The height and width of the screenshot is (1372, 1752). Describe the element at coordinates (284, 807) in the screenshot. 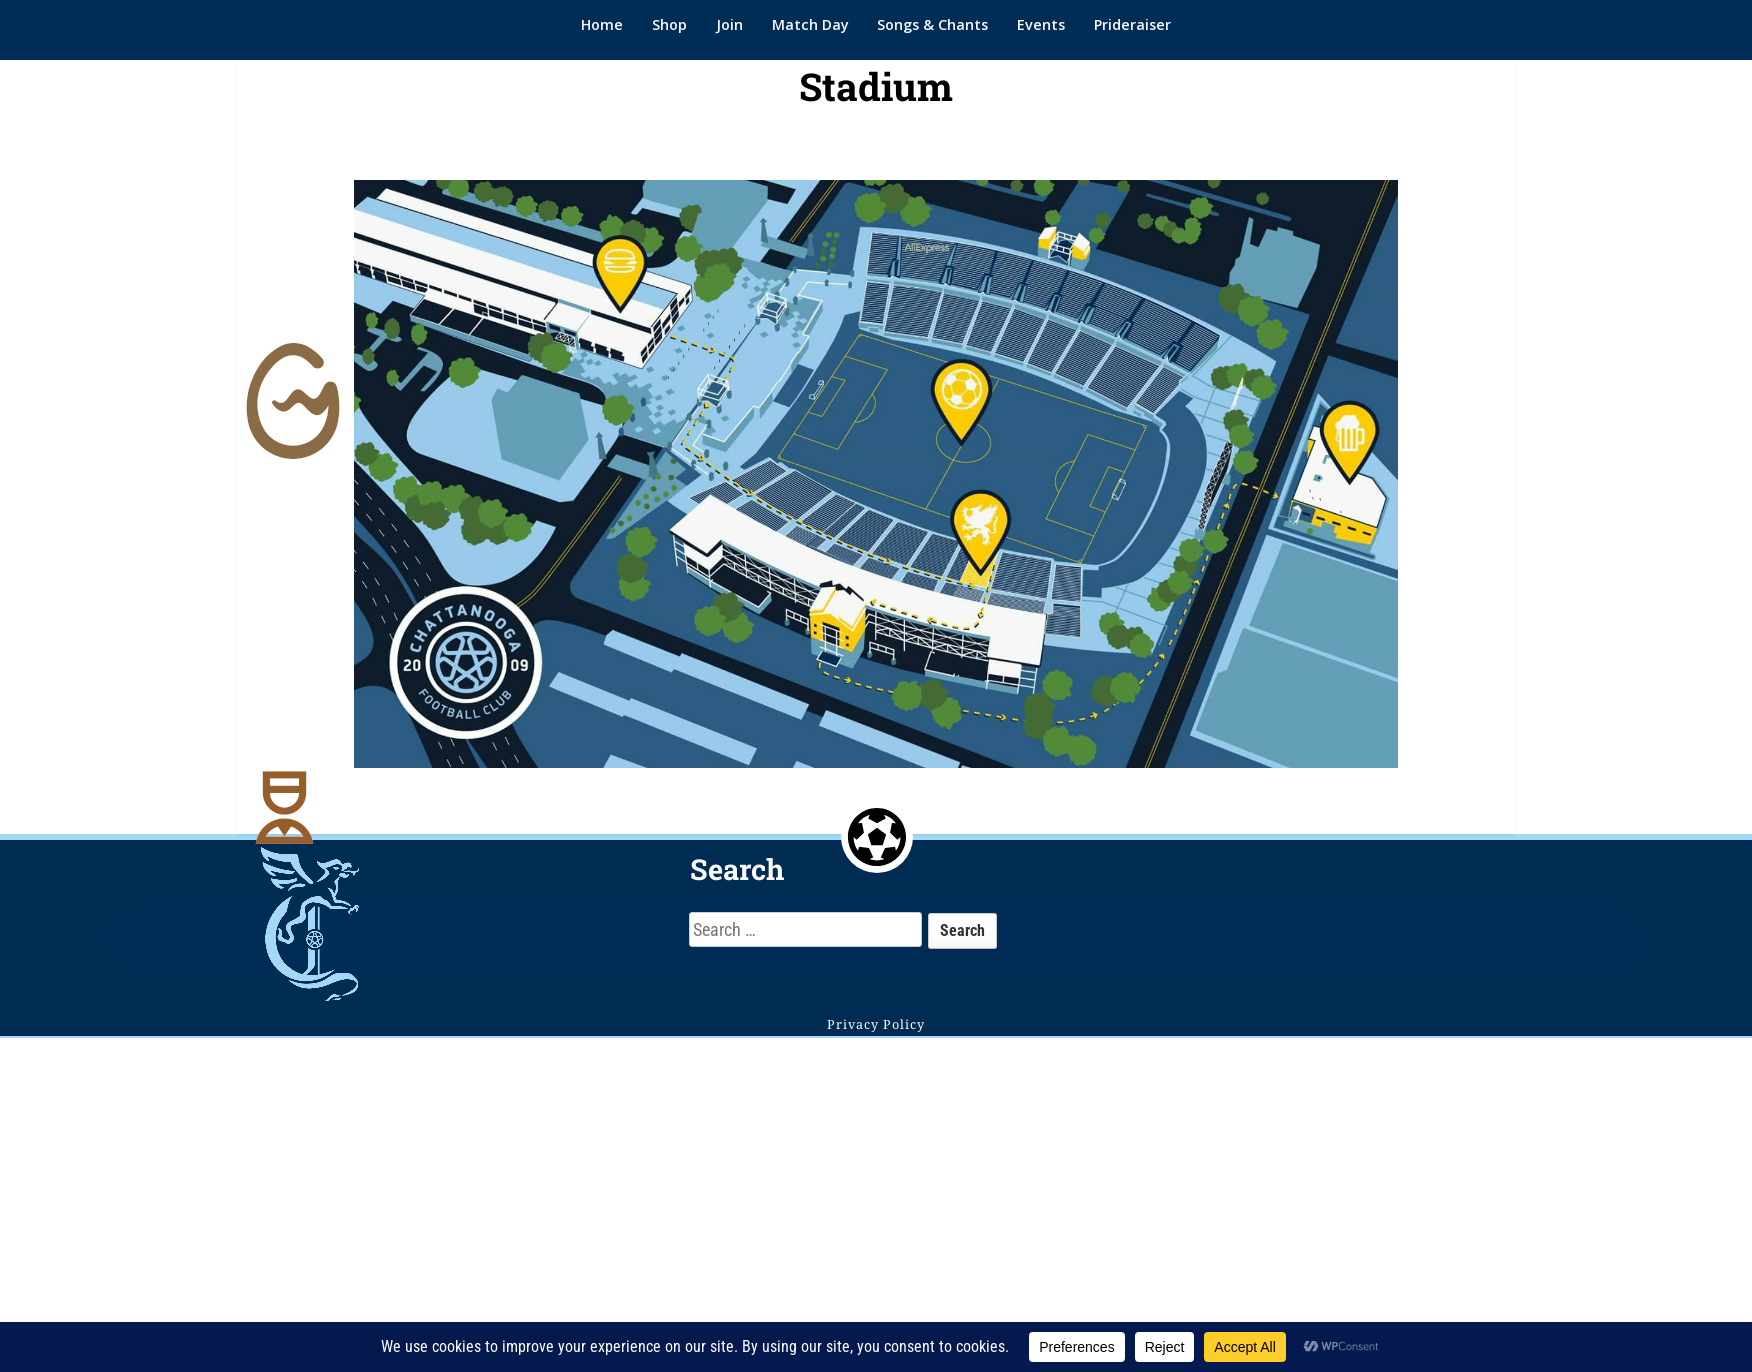

I see `access nursing or medical staff information` at that location.